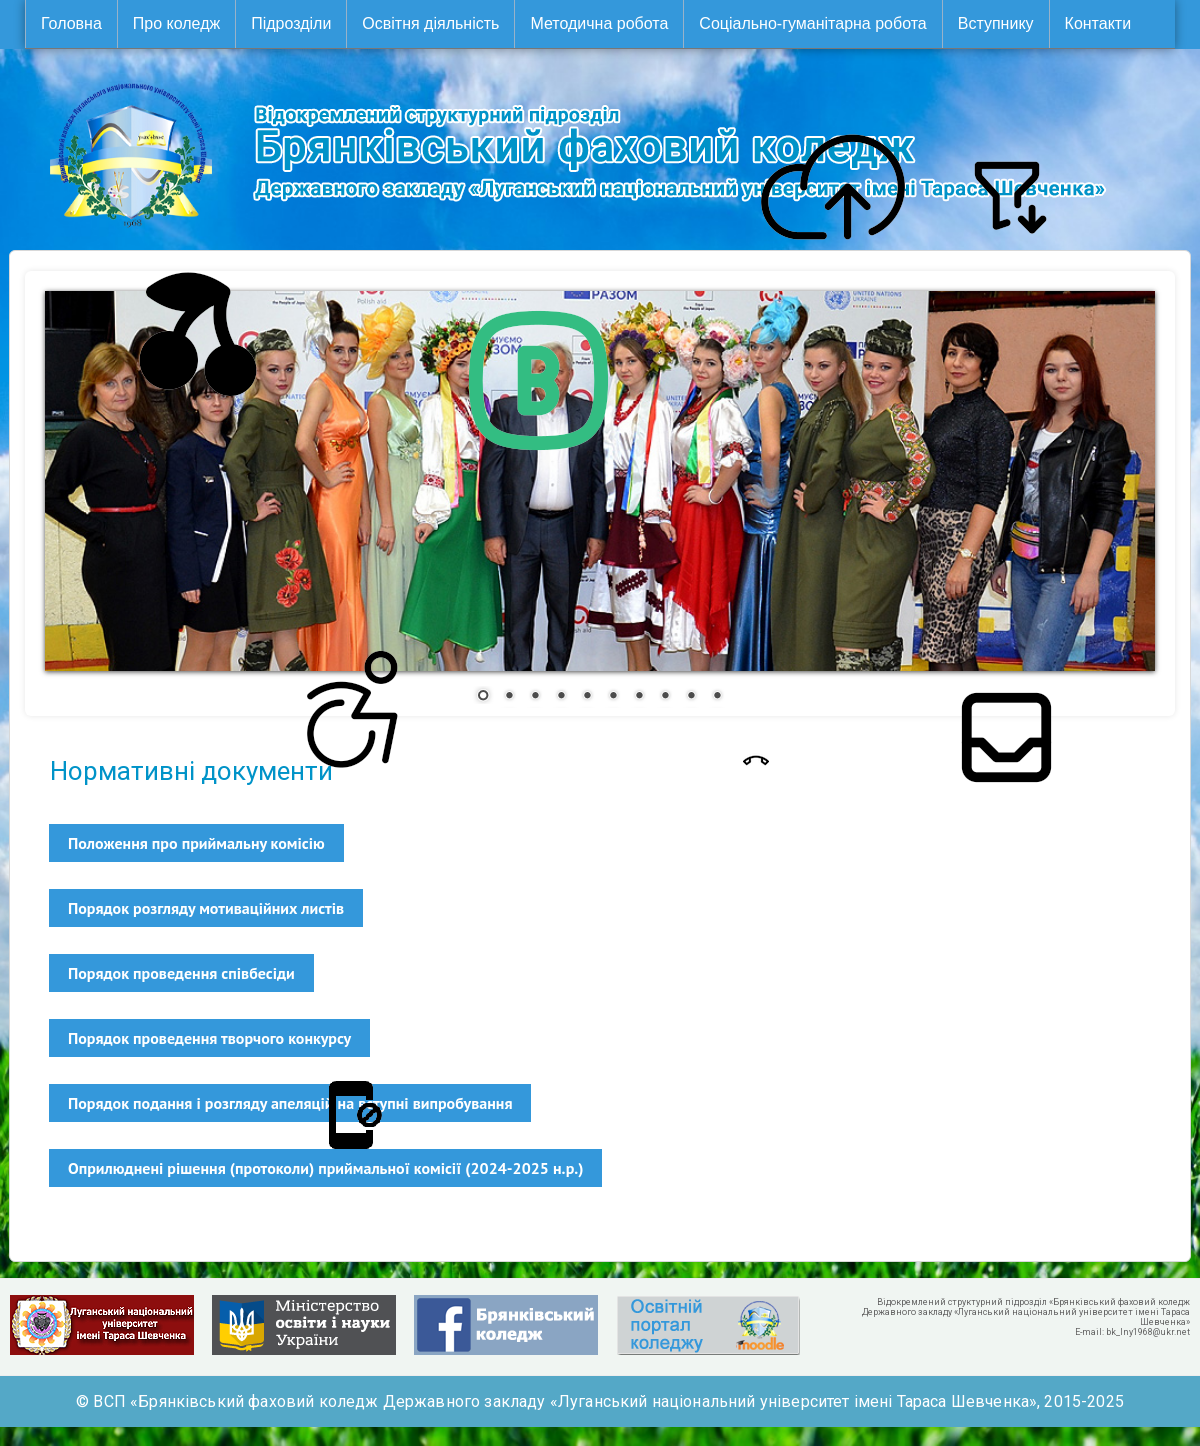 The height and width of the screenshot is (1446, 1200). Describe the element at coordinates (351, 1115) in the screenshot. I see `block or restrict an app` at that location.